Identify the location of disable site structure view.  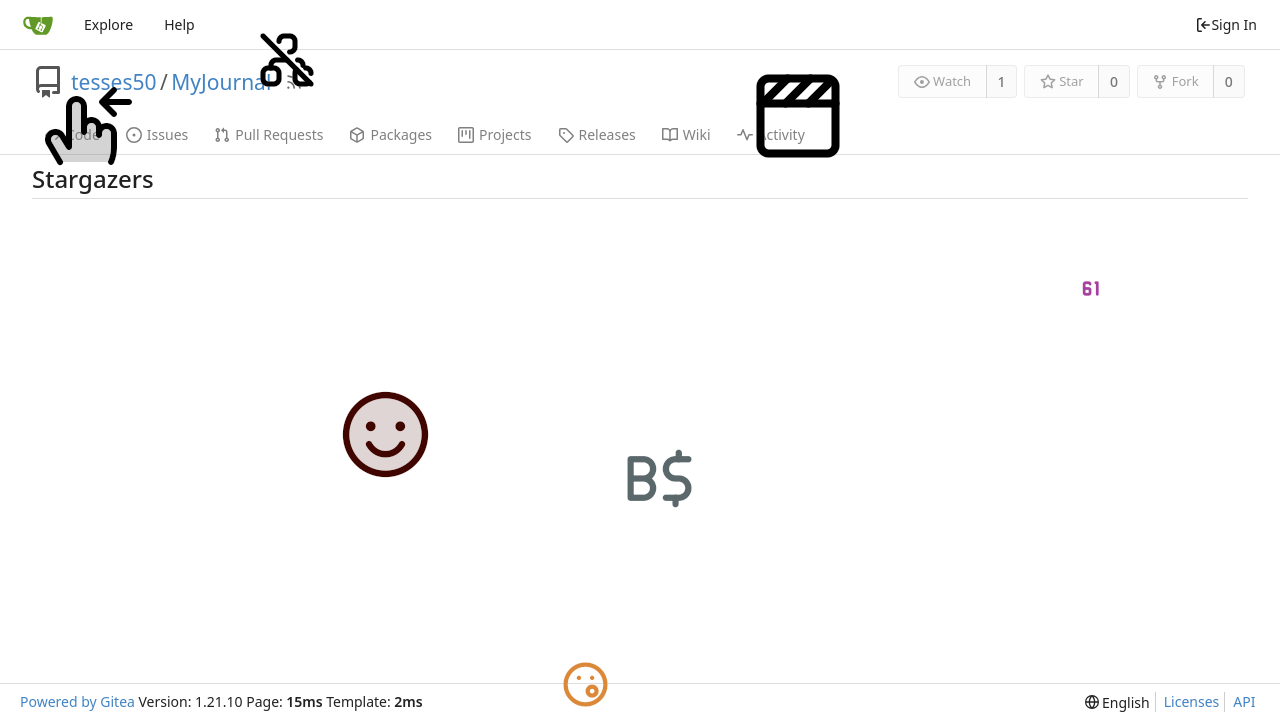
(287, 60).